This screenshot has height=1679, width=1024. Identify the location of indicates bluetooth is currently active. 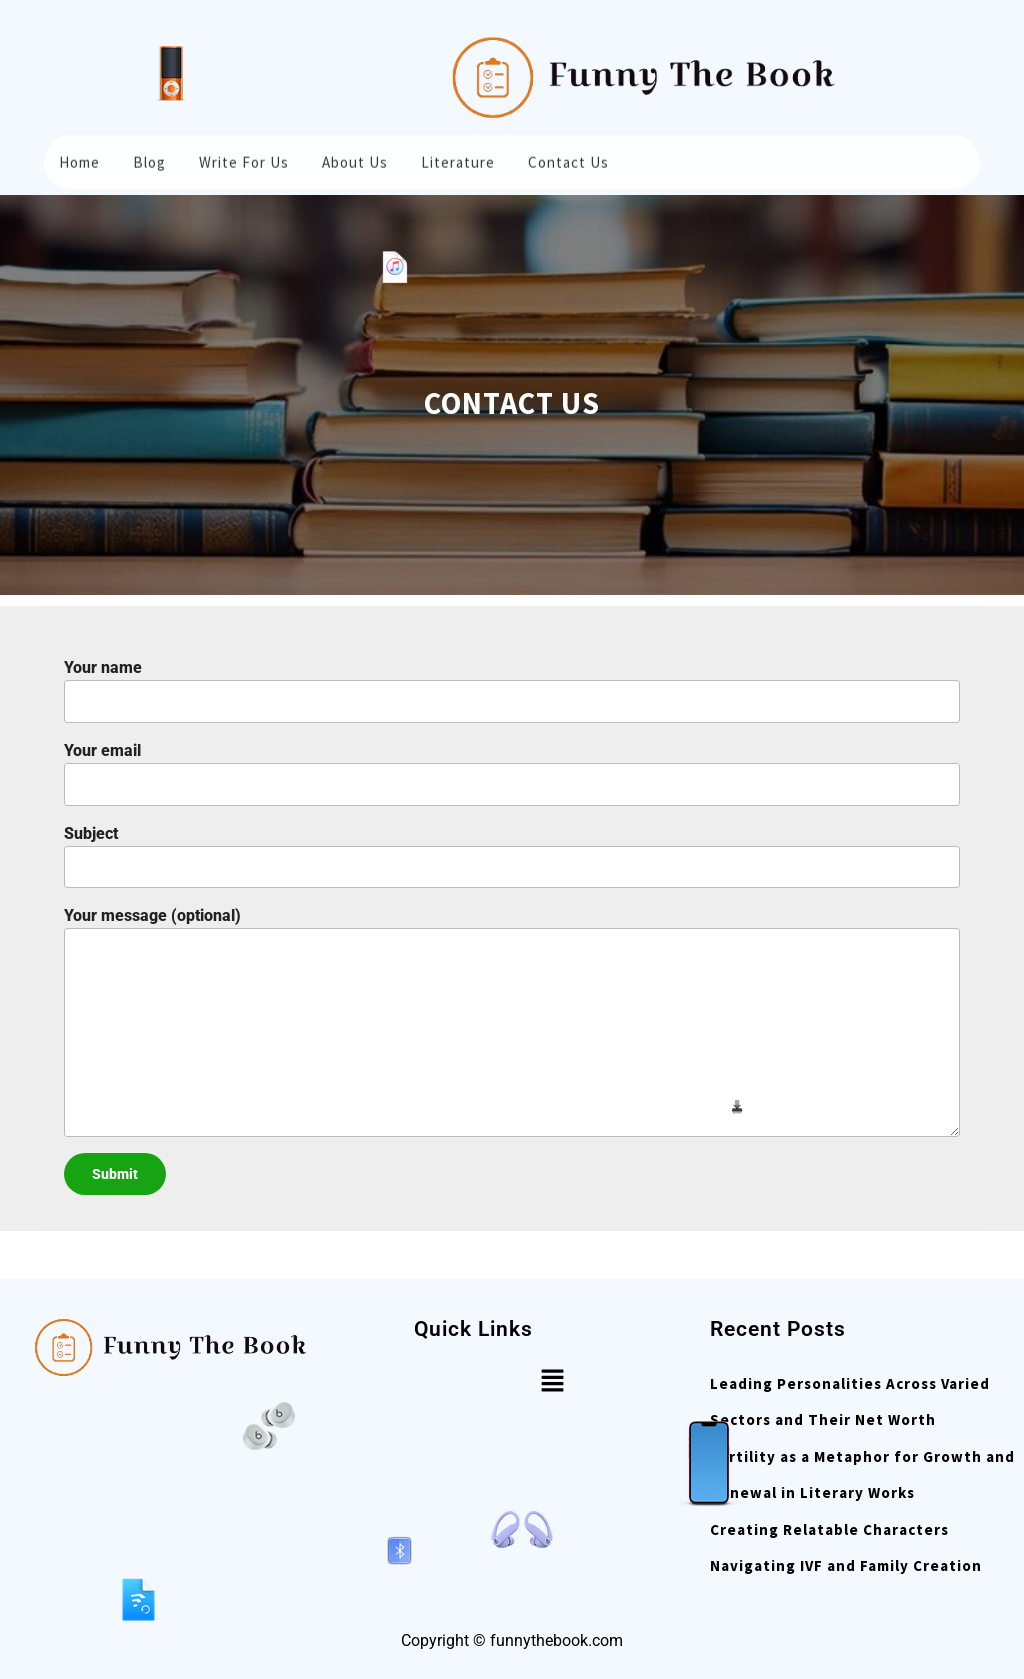
(399, 1550).